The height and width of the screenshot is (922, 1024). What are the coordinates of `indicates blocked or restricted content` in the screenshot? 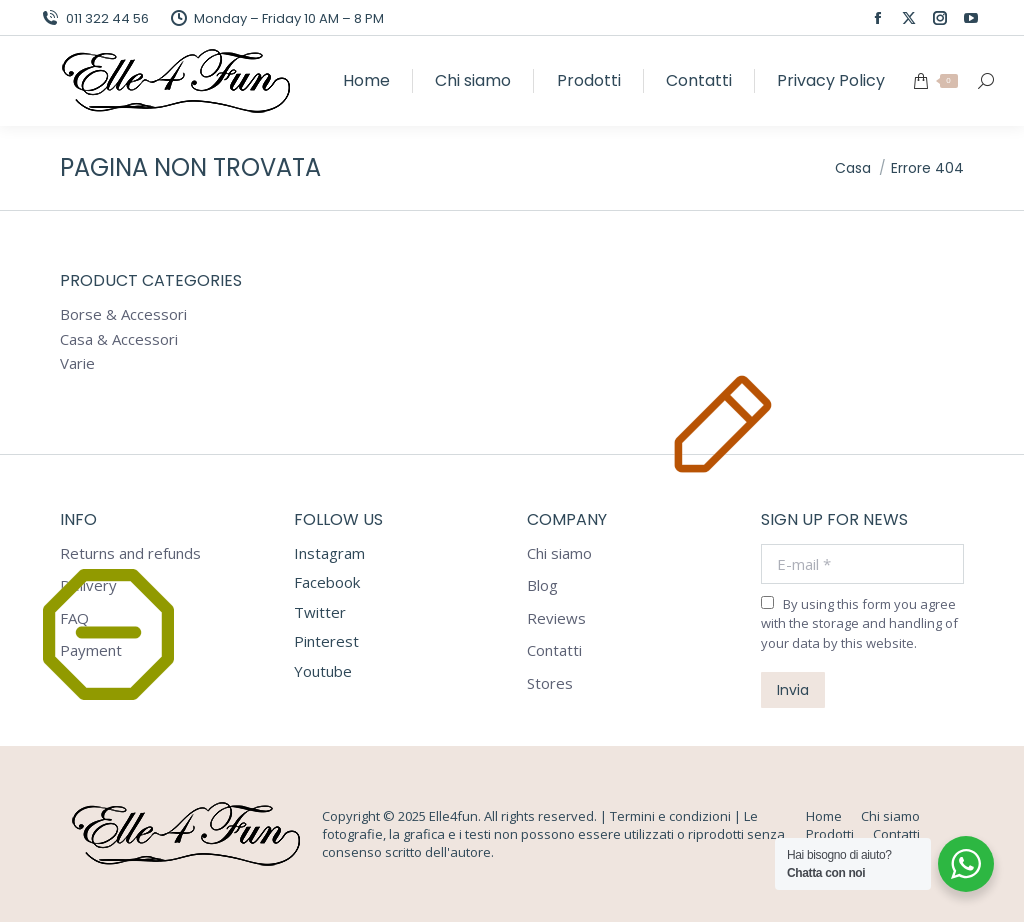 It's located at (108, 634).